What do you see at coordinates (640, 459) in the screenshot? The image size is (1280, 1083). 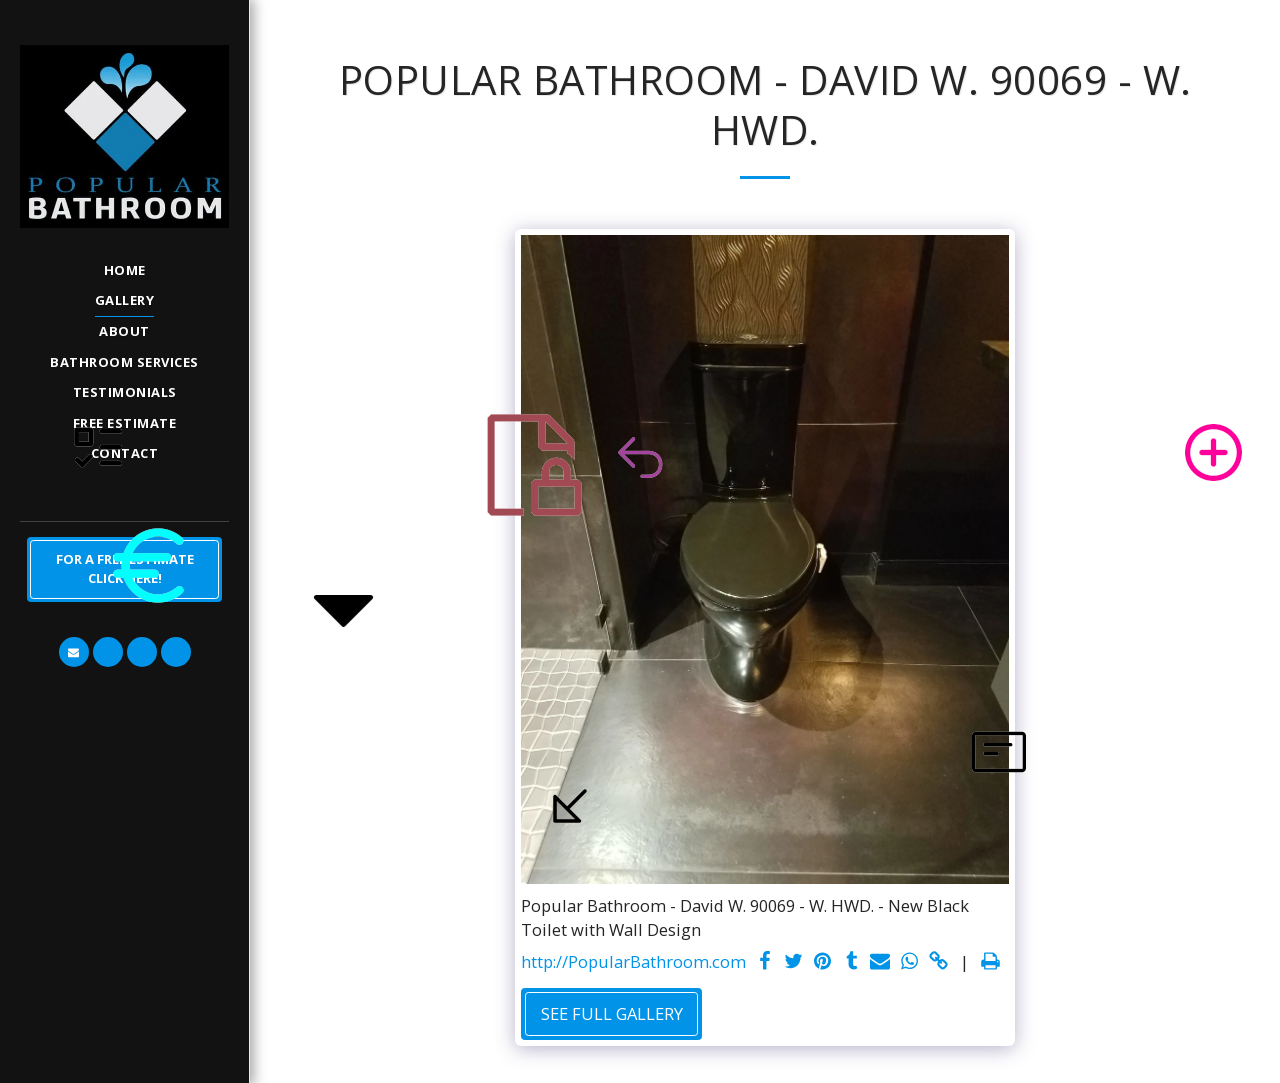 I see `undo the last action` at bounding box center [640, 459].